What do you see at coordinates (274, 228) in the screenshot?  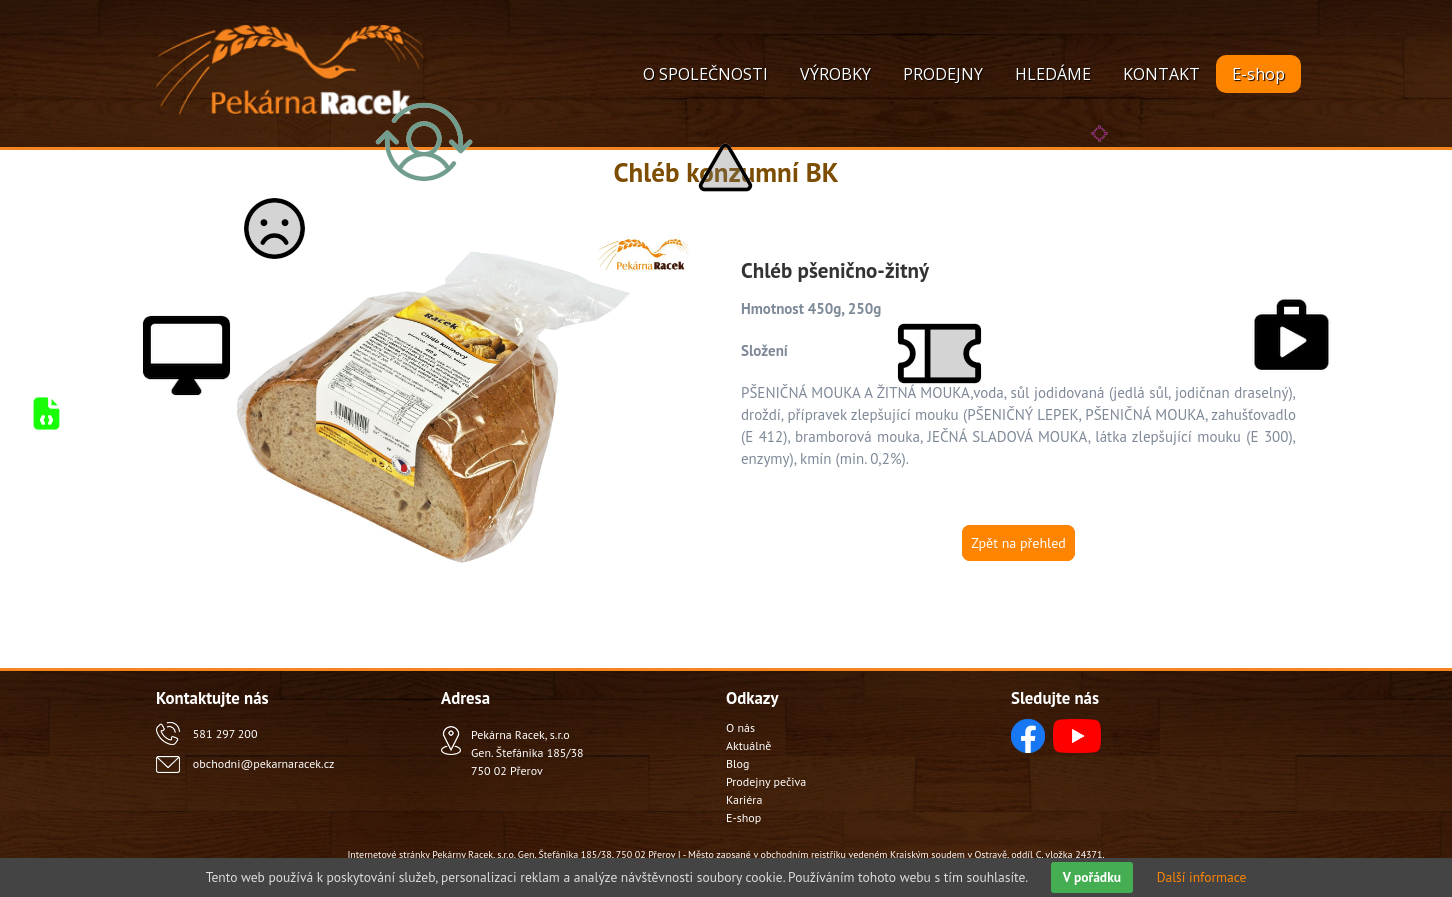 I see `indicate negative feedback or dissatisfaction` at bounding box center [274, 228].